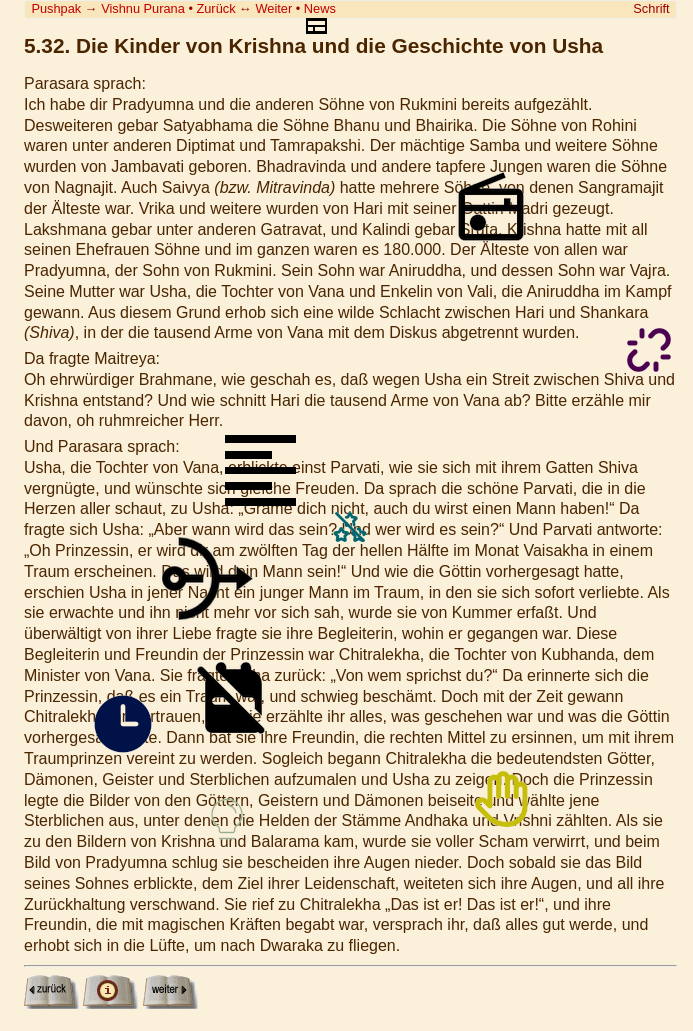 This screenshot has width=693, height=1031. What do you see at coordinates (227, 819) in the screenshot?
I see `view tips or helpful suggestions` at bounding box center [227, 819].